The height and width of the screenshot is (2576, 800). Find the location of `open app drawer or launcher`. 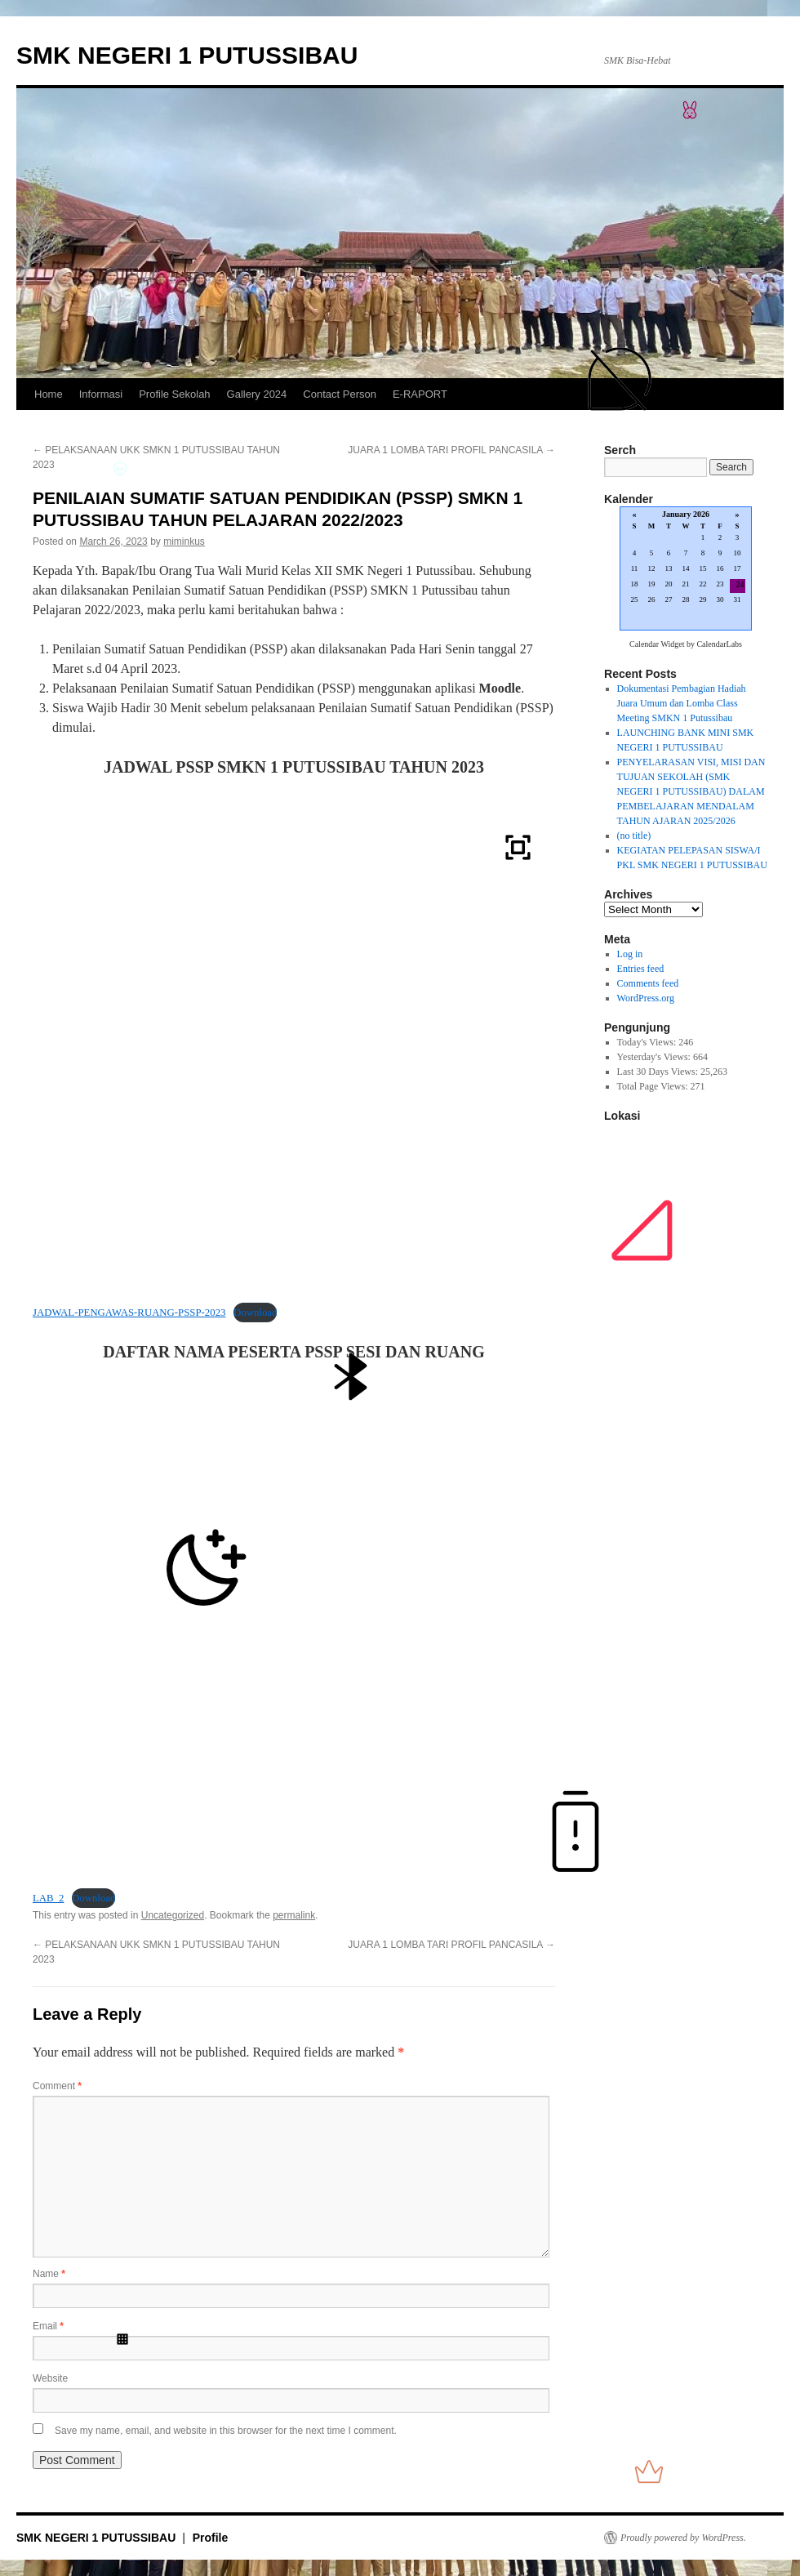

open app drawer or launcher is located at coordinates (122, 2339).